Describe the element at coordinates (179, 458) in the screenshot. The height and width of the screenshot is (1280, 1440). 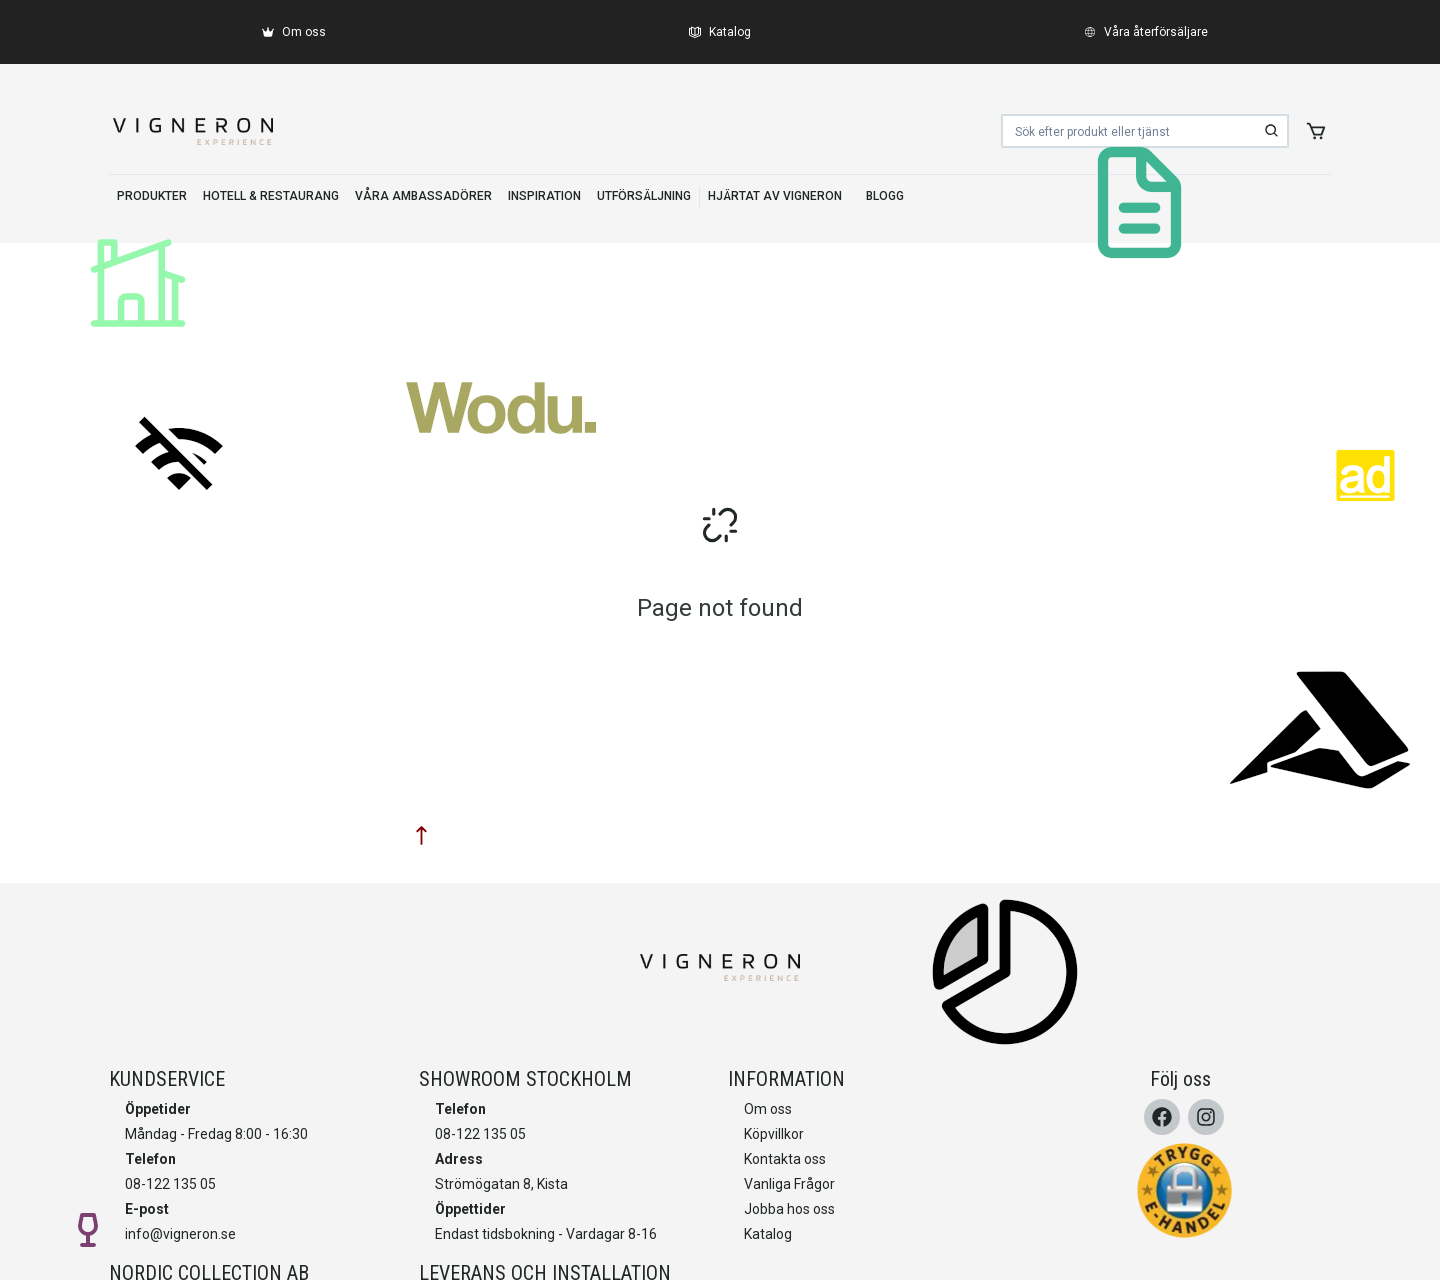
I see `indicates wifi is disabled or disconnected` at that location.